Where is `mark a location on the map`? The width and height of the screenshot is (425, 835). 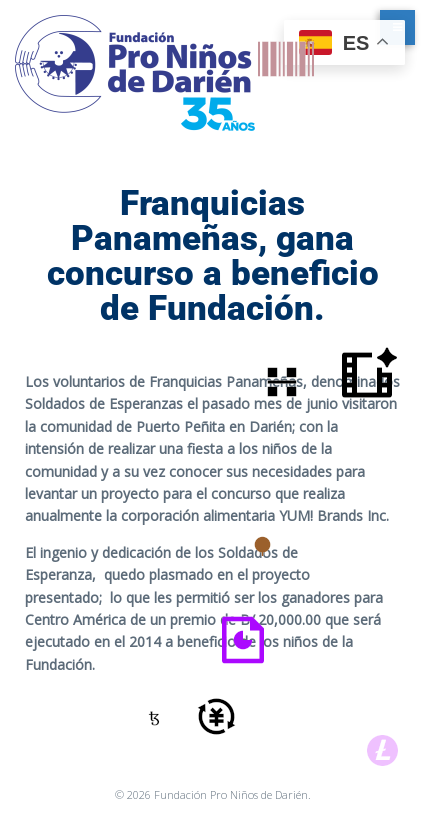
mark a location on the map is located at coordinates (262, 545).